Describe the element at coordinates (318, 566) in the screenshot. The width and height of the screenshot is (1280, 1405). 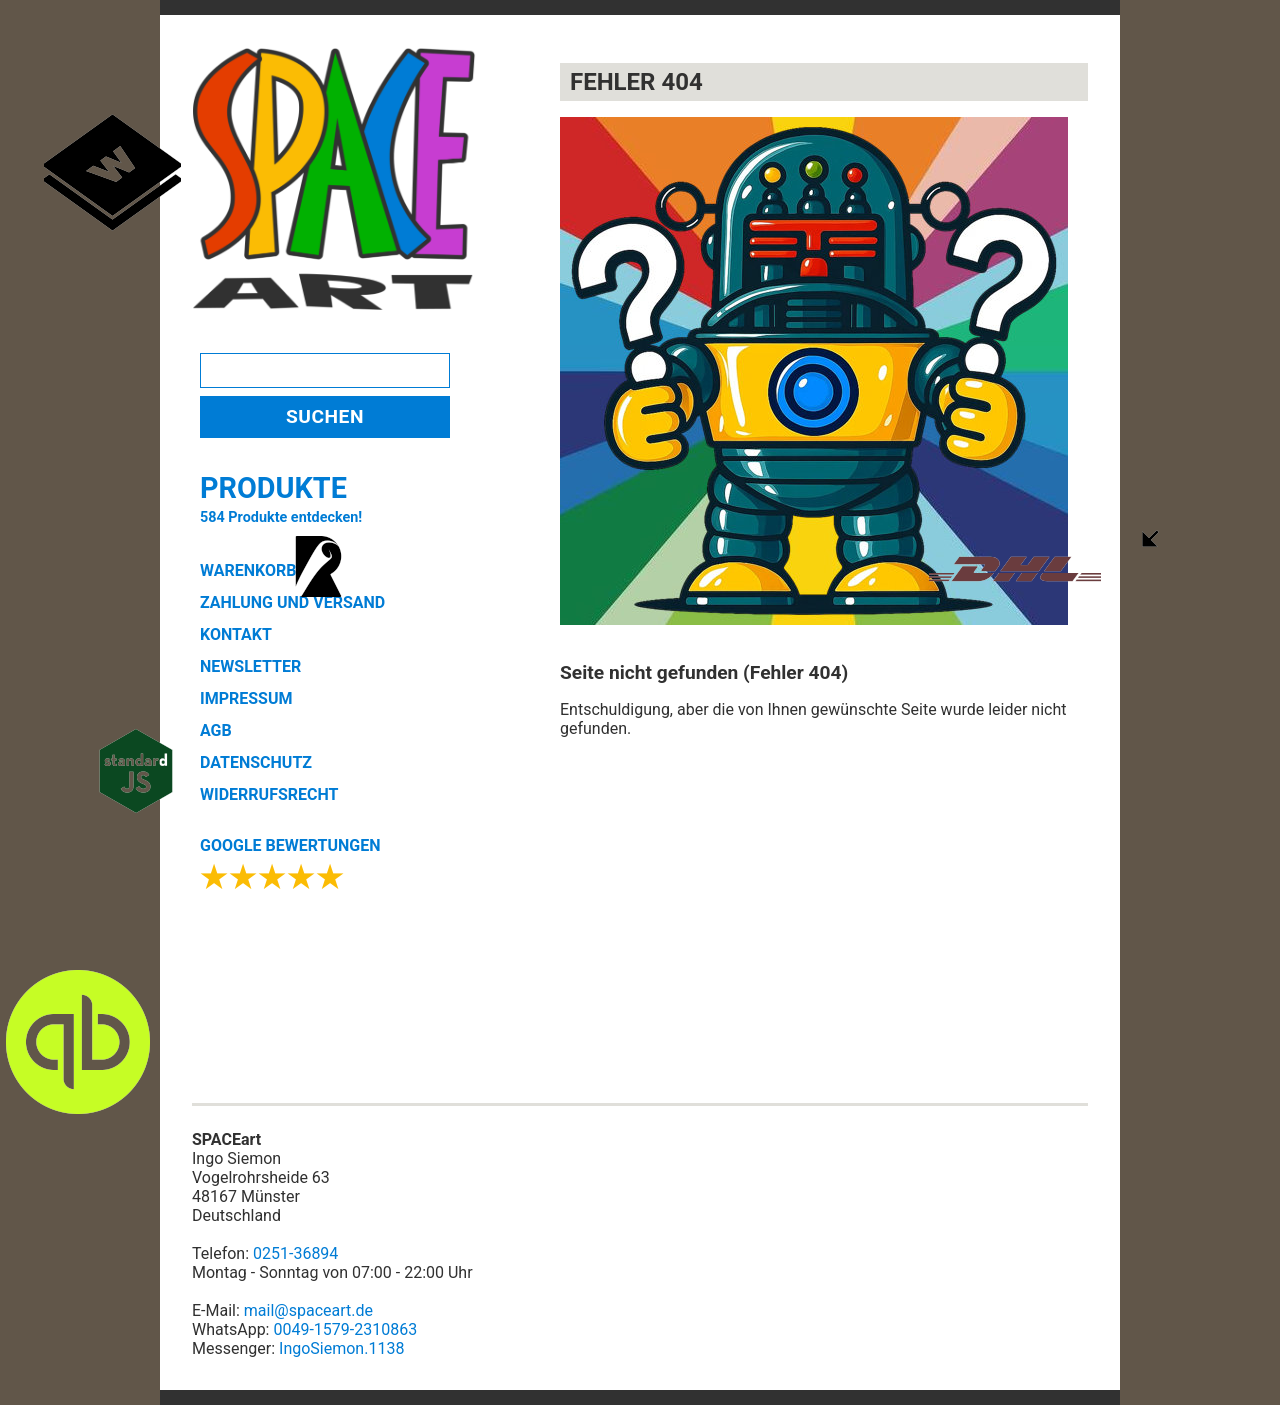
I see `Rollup.js logo` at that location.